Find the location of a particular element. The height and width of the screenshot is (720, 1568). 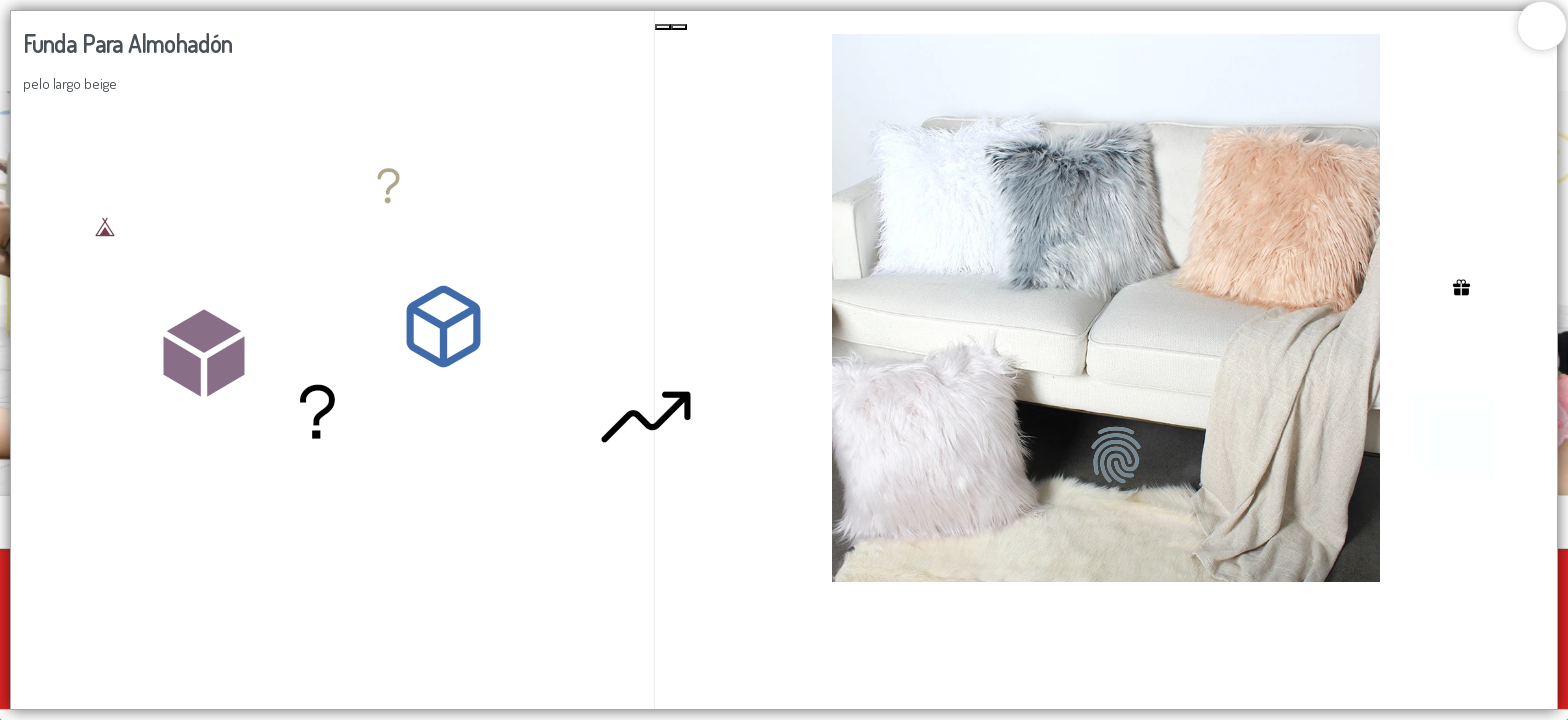

access gifts or rewards is located at coordinates (1461, 287).